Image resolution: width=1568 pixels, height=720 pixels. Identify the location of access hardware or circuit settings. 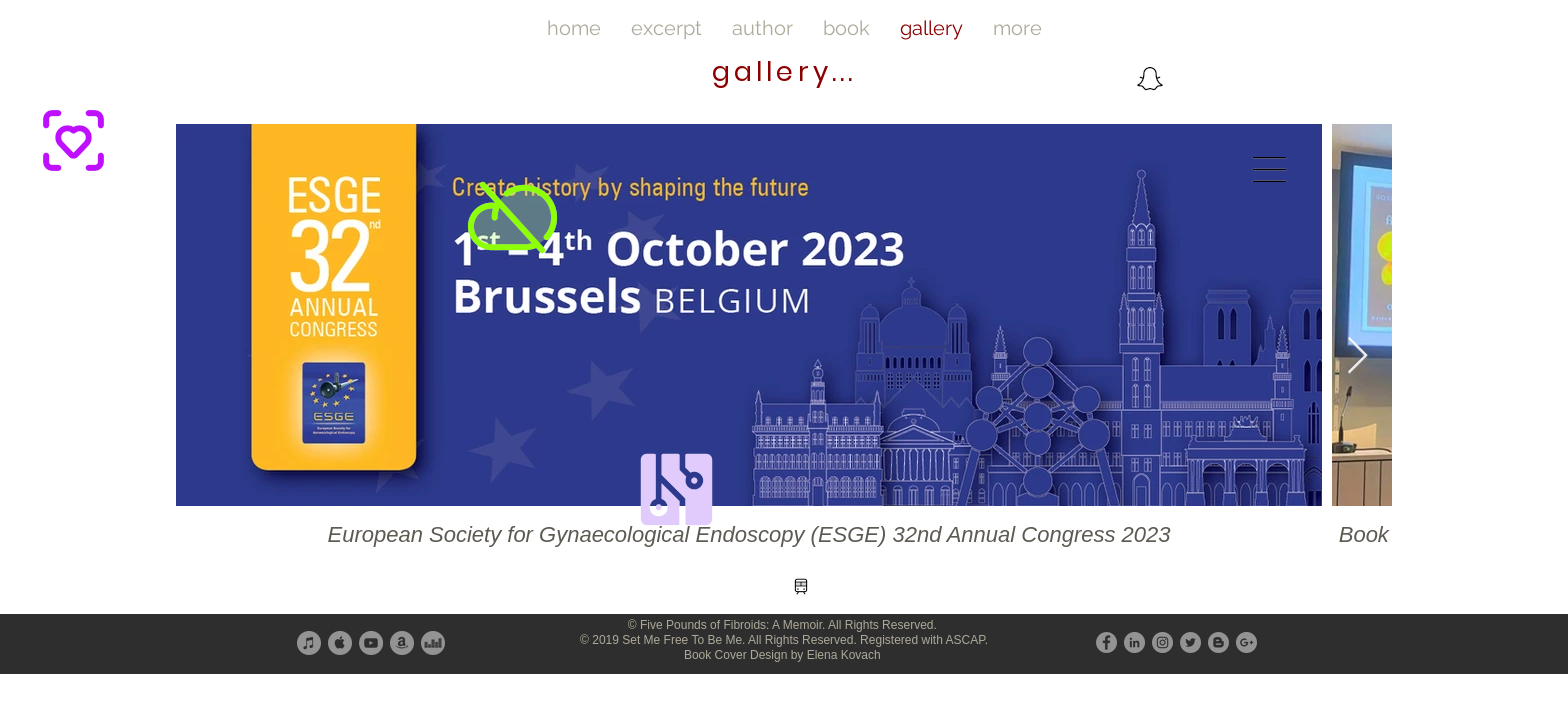
(676, 489).